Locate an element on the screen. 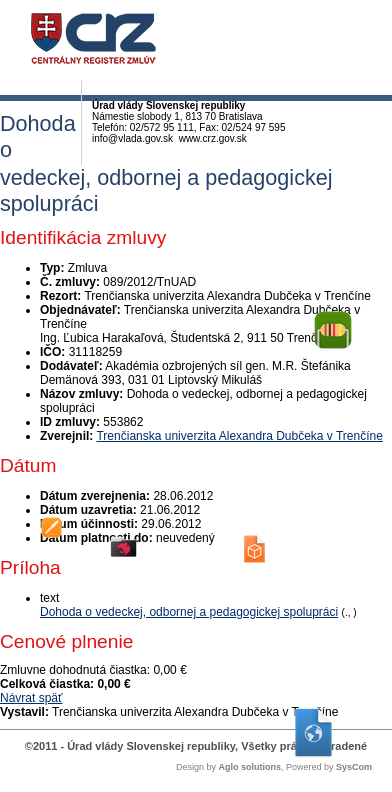  open NestJS project folder is located at coordinates (123, 547).